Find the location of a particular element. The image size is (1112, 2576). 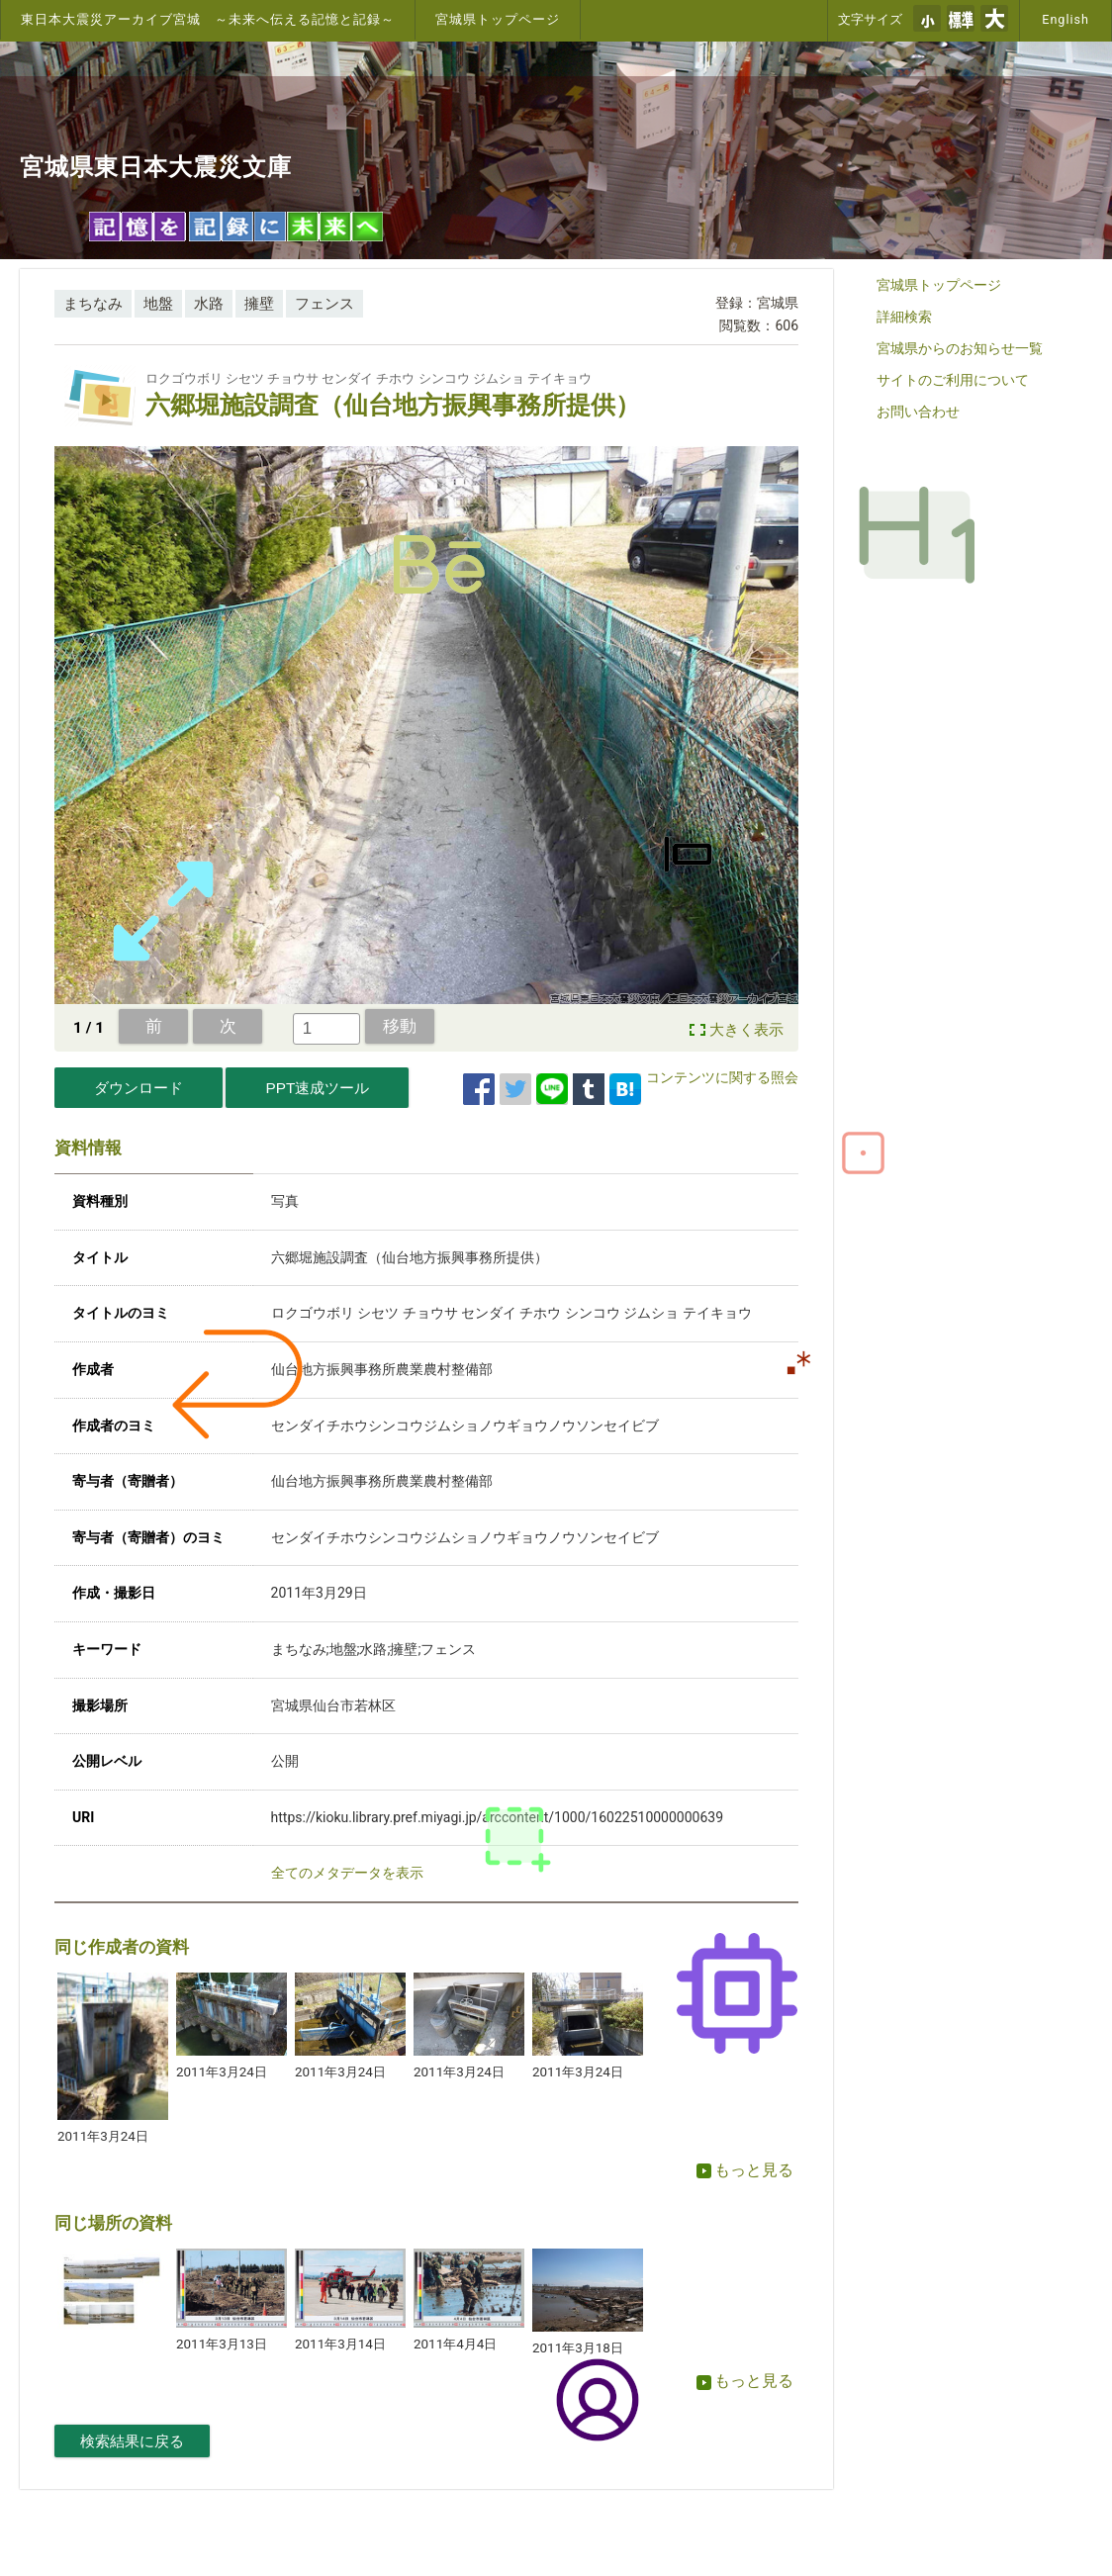

link to behance portfolio is located at coordinates (435, 564).